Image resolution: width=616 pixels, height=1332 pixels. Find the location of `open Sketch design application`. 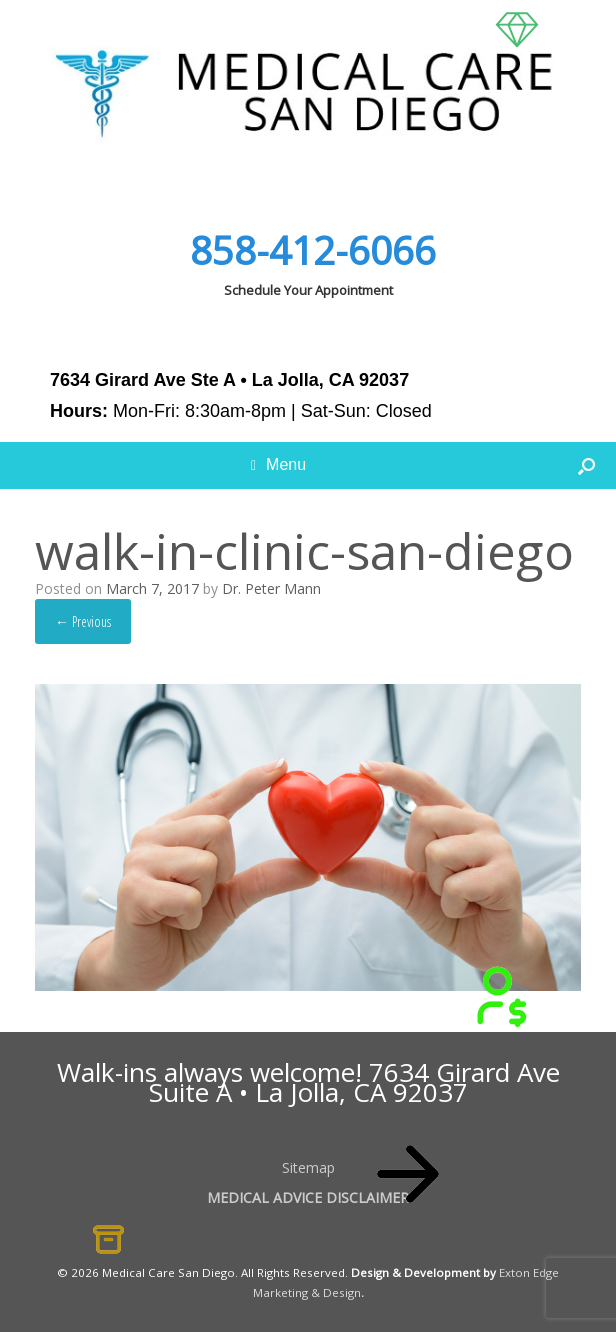

open Sketch design application is located at coordinates (517, 29).